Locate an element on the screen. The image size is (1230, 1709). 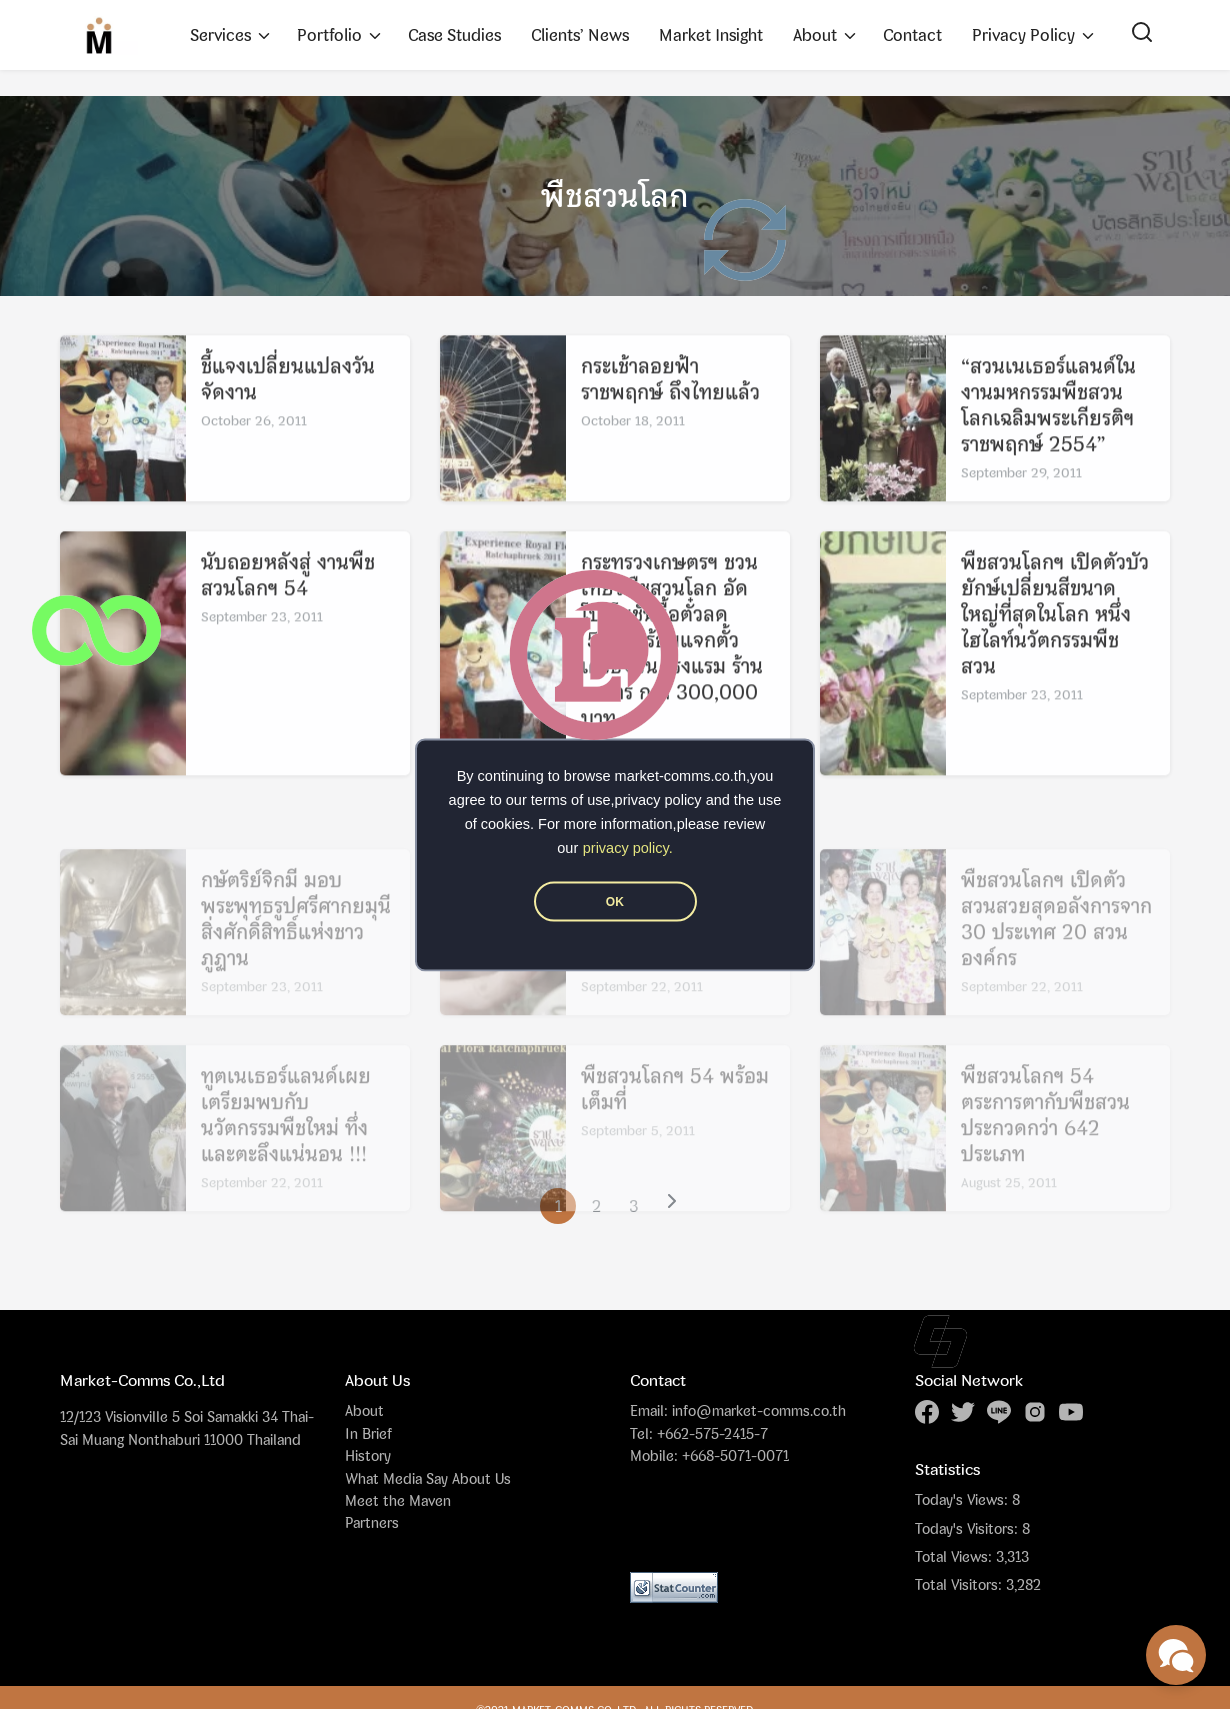
sauce labs logo - a cloud-based testing platform is located at coordinates (940, 1341).